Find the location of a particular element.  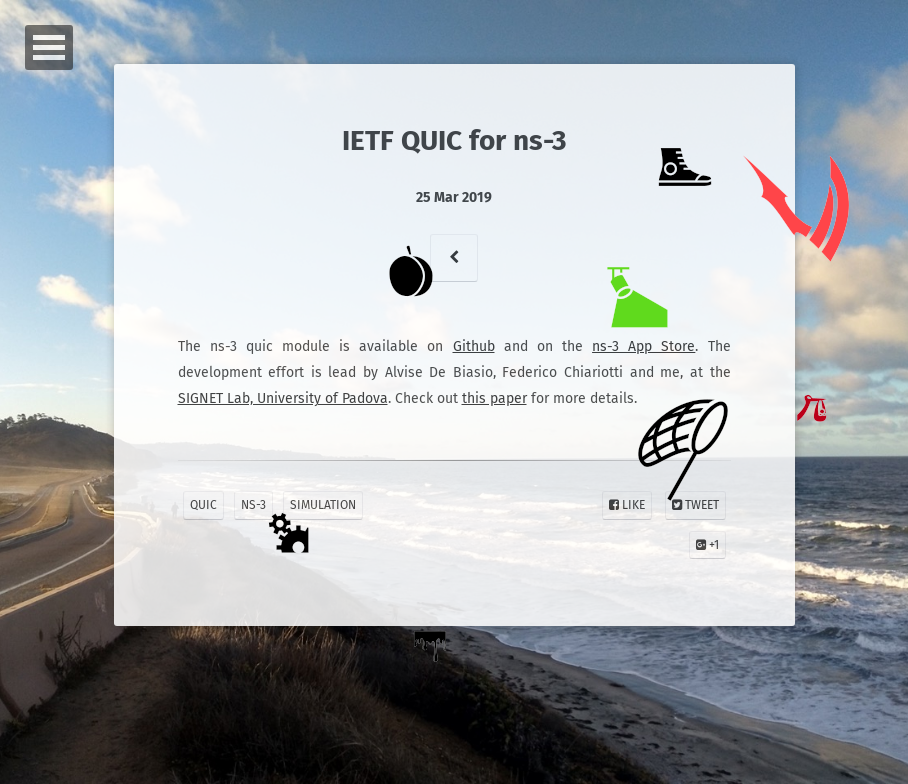

catch bugs or insects in a game is located at coordinates (683, 450).